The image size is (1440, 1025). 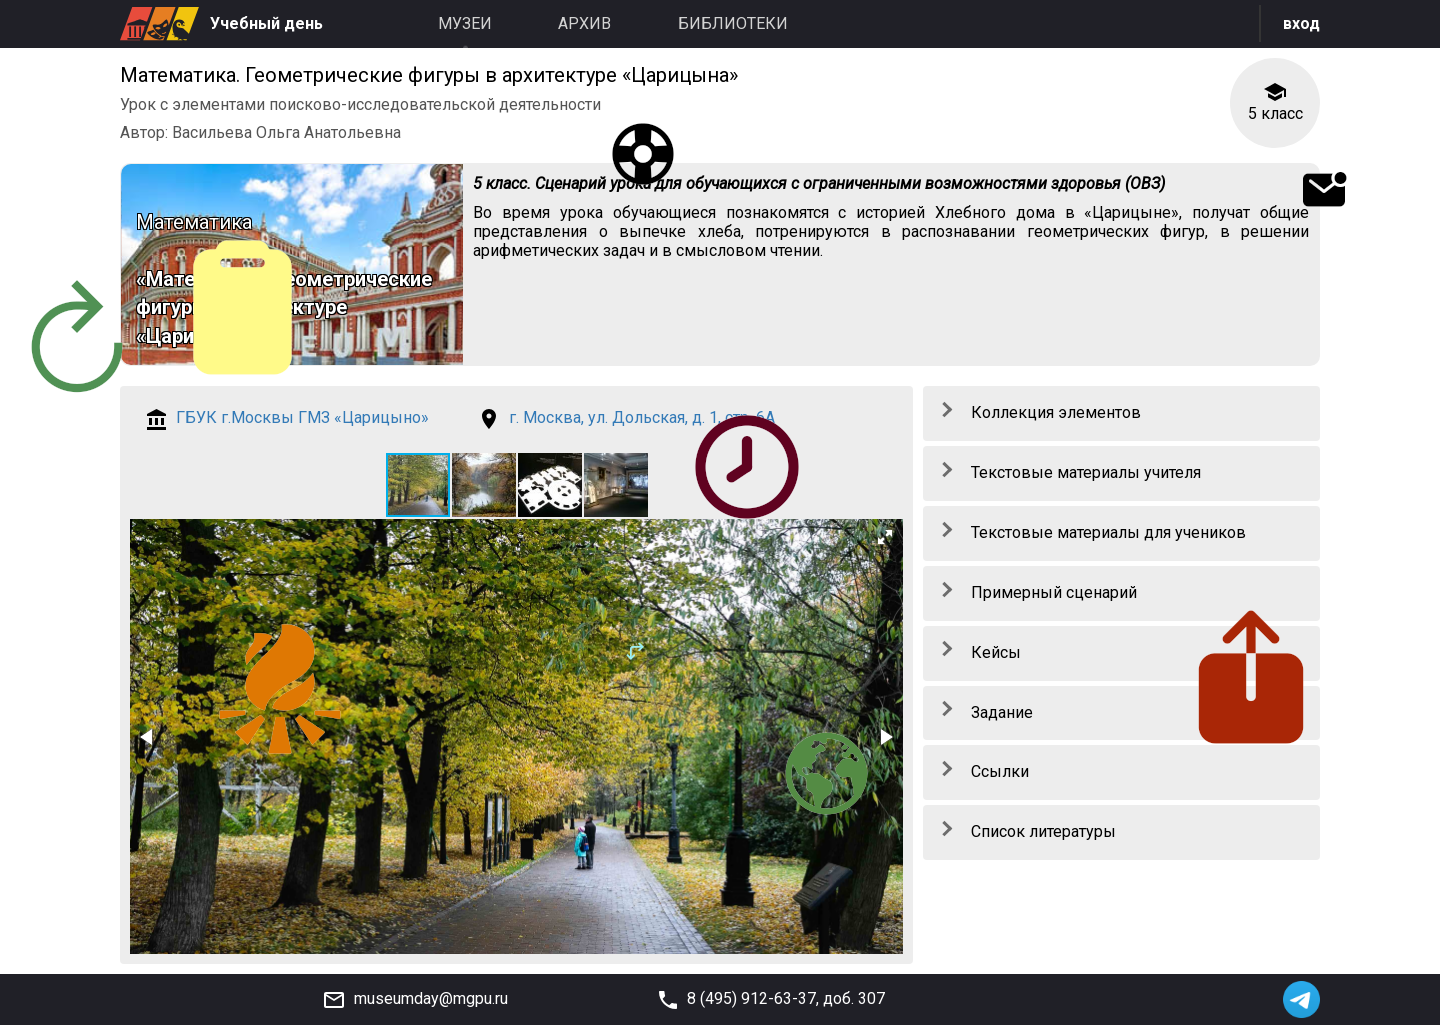 I want to click on access camping or outdoor activity features, so click(x=280, y=689).